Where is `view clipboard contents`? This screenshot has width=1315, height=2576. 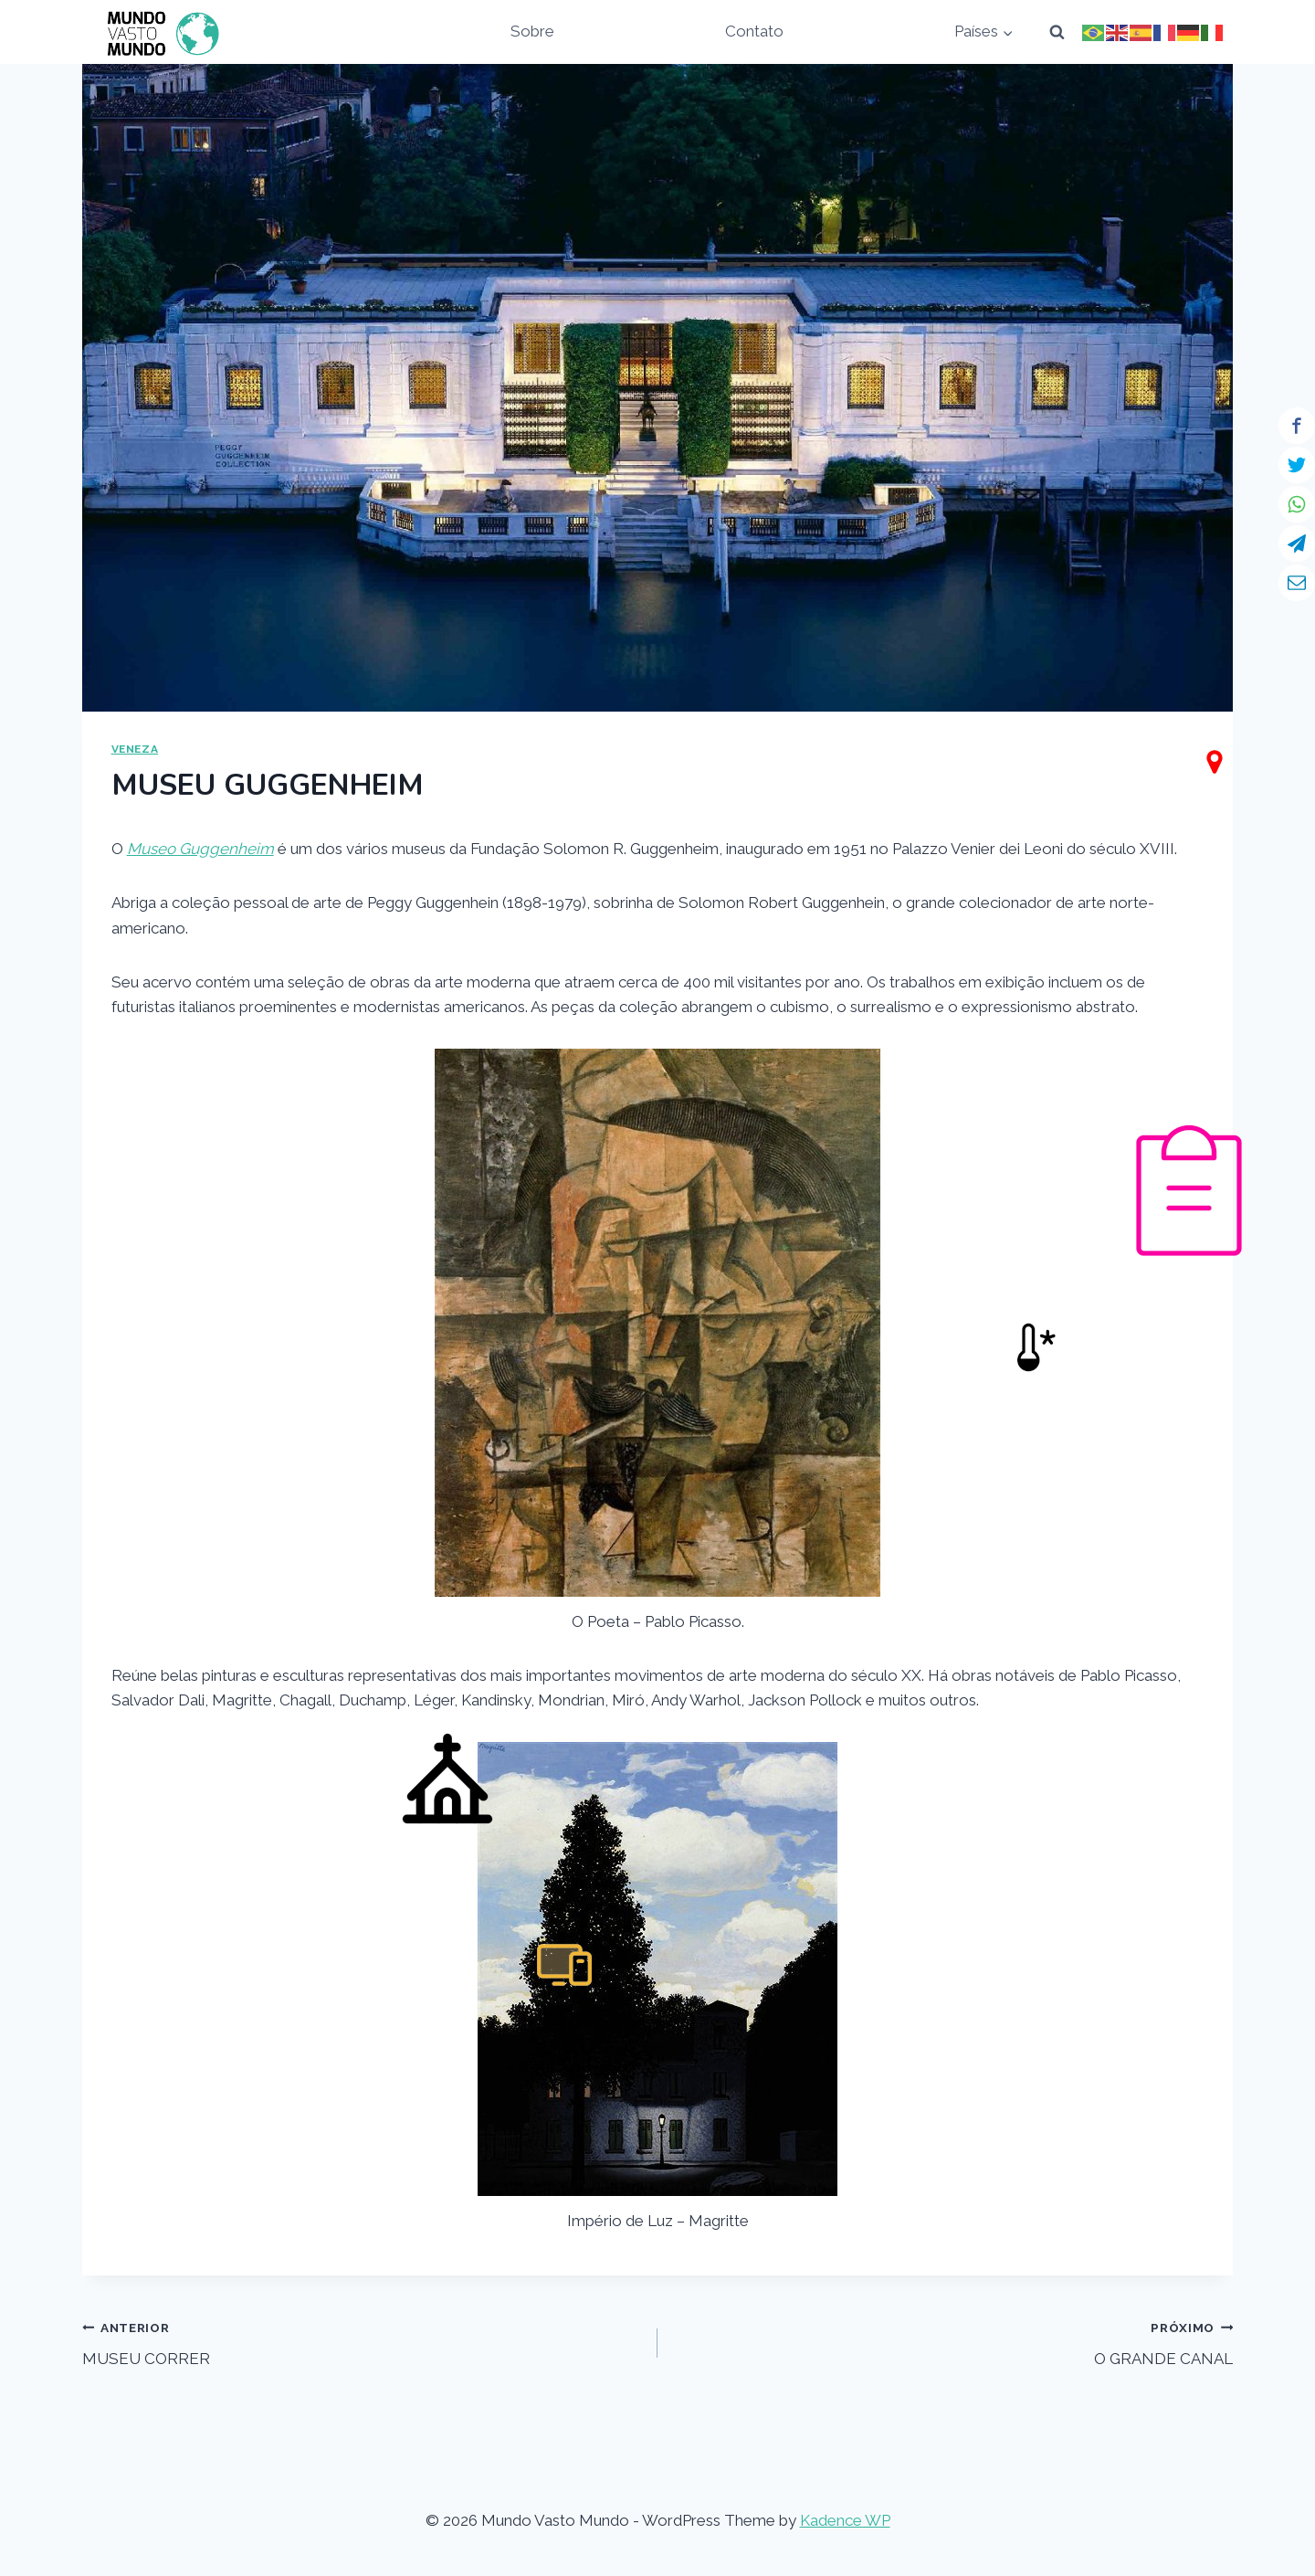
view clipboard contents is located at coordinates (1189, 1193).